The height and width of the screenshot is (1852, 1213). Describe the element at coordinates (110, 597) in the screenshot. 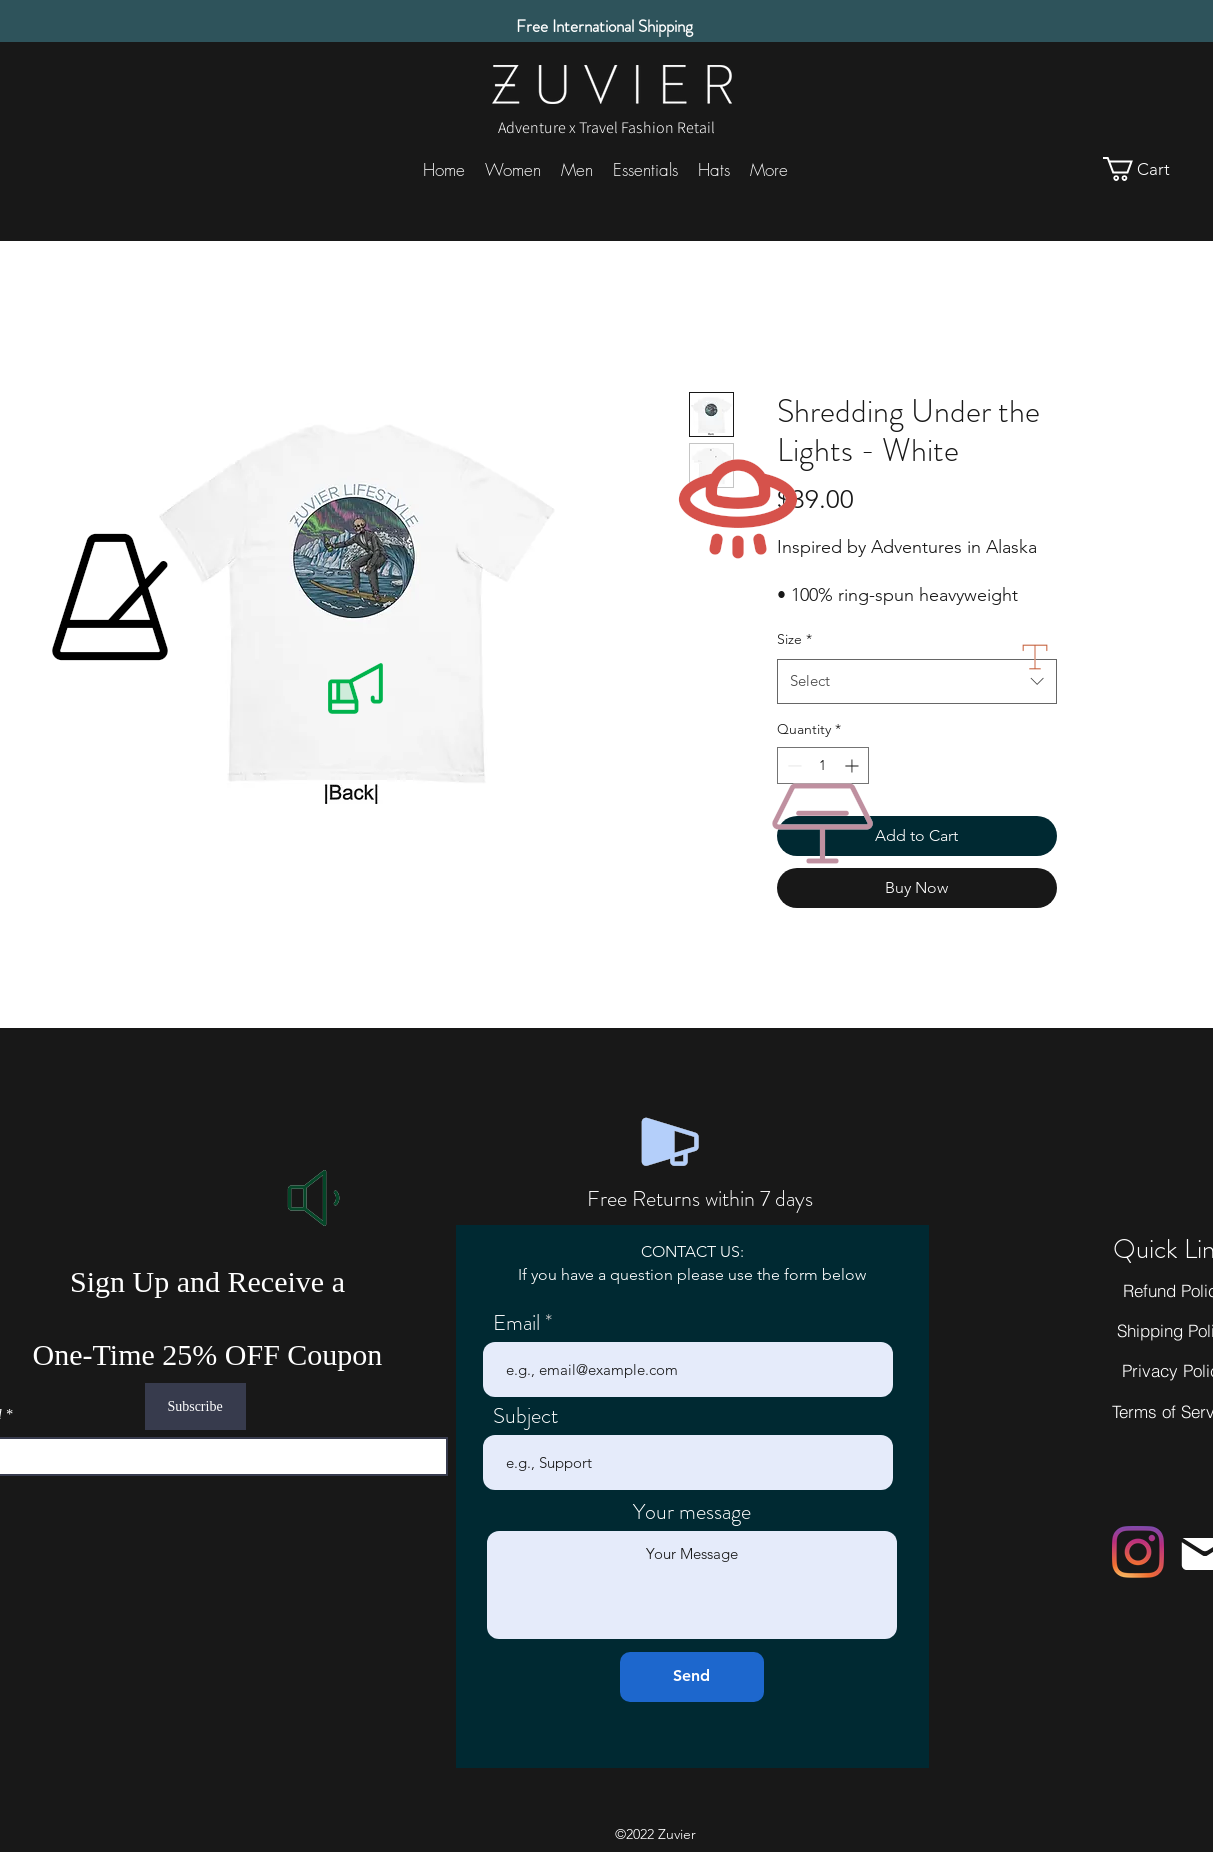

I see `access tempo or timing settings` at that location.